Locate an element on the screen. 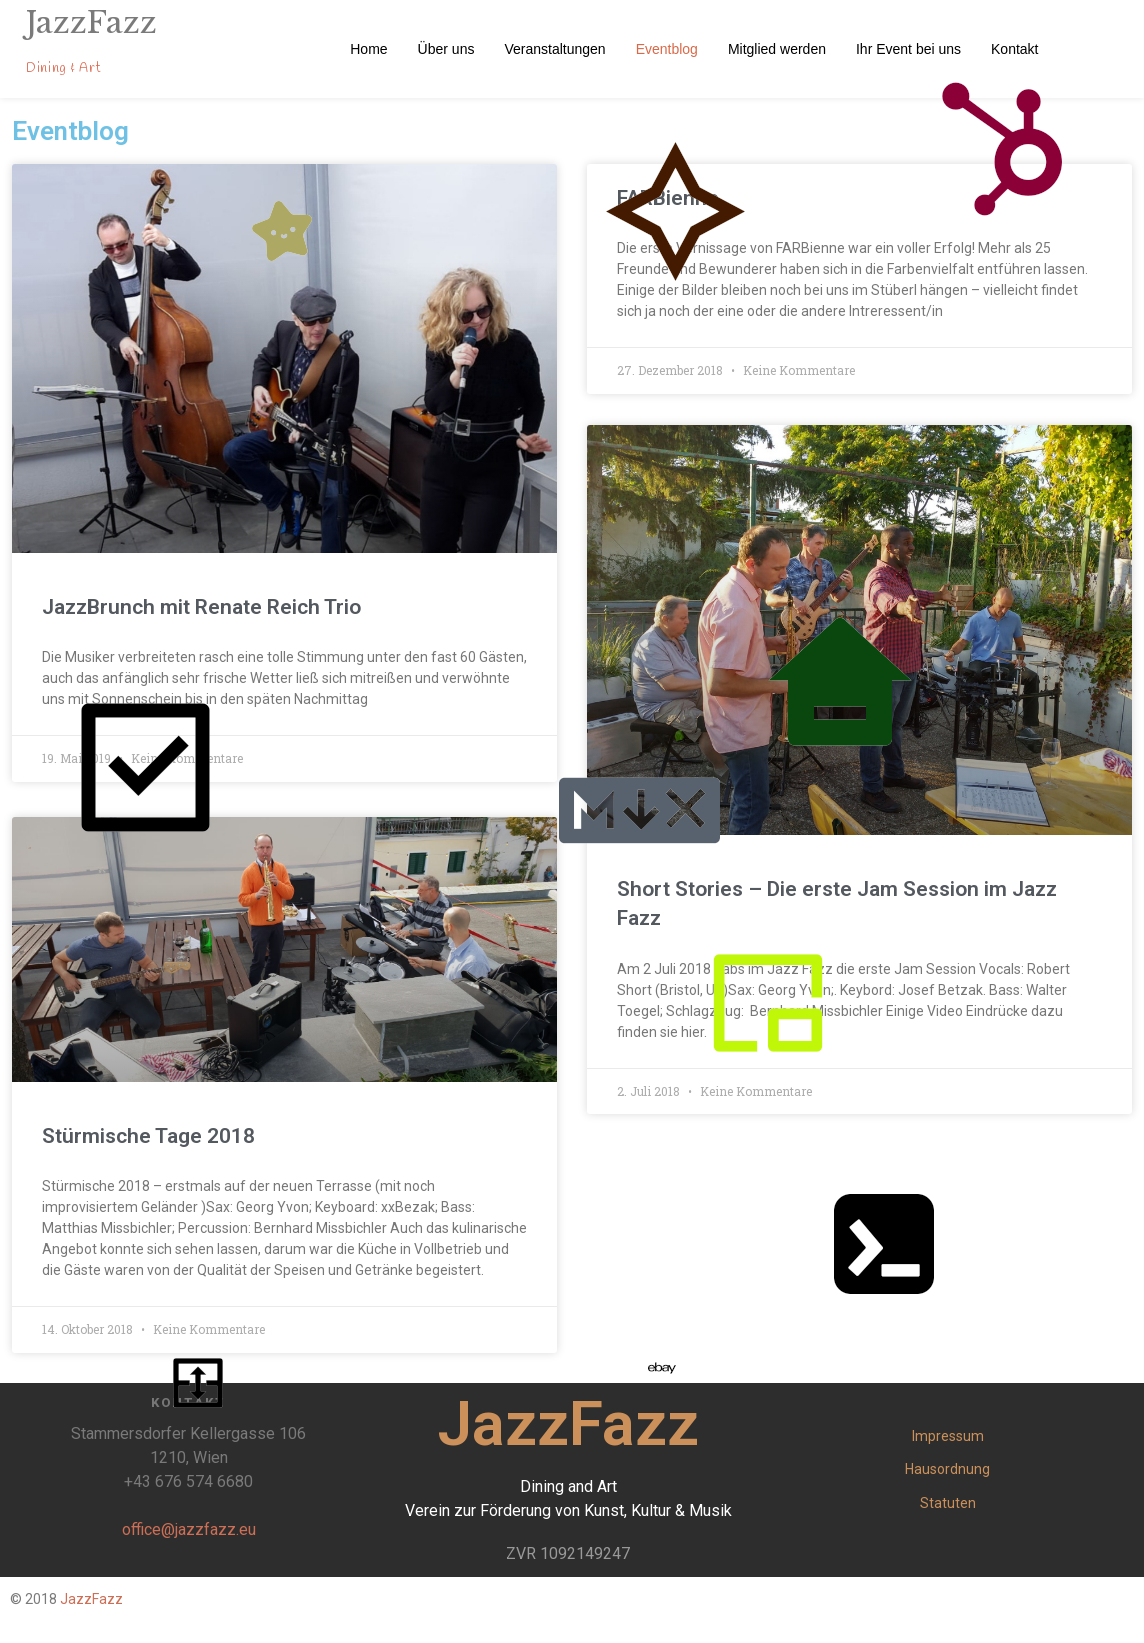  visit the Educative learning platform is located at coordinates (884, 1244).